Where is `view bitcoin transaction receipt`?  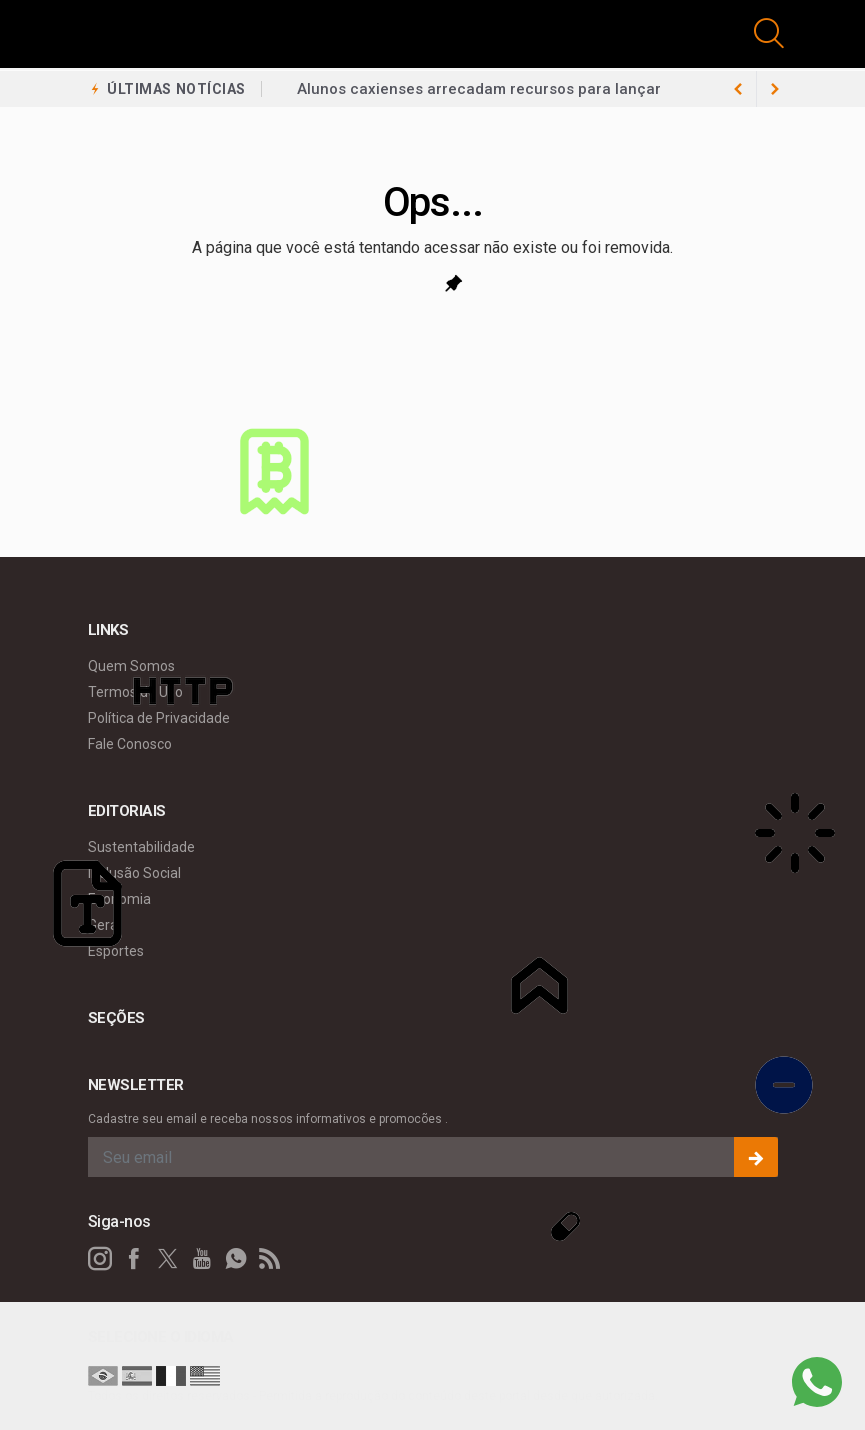 view bitcoin transaction receipt is located at coordinates (274, 471).